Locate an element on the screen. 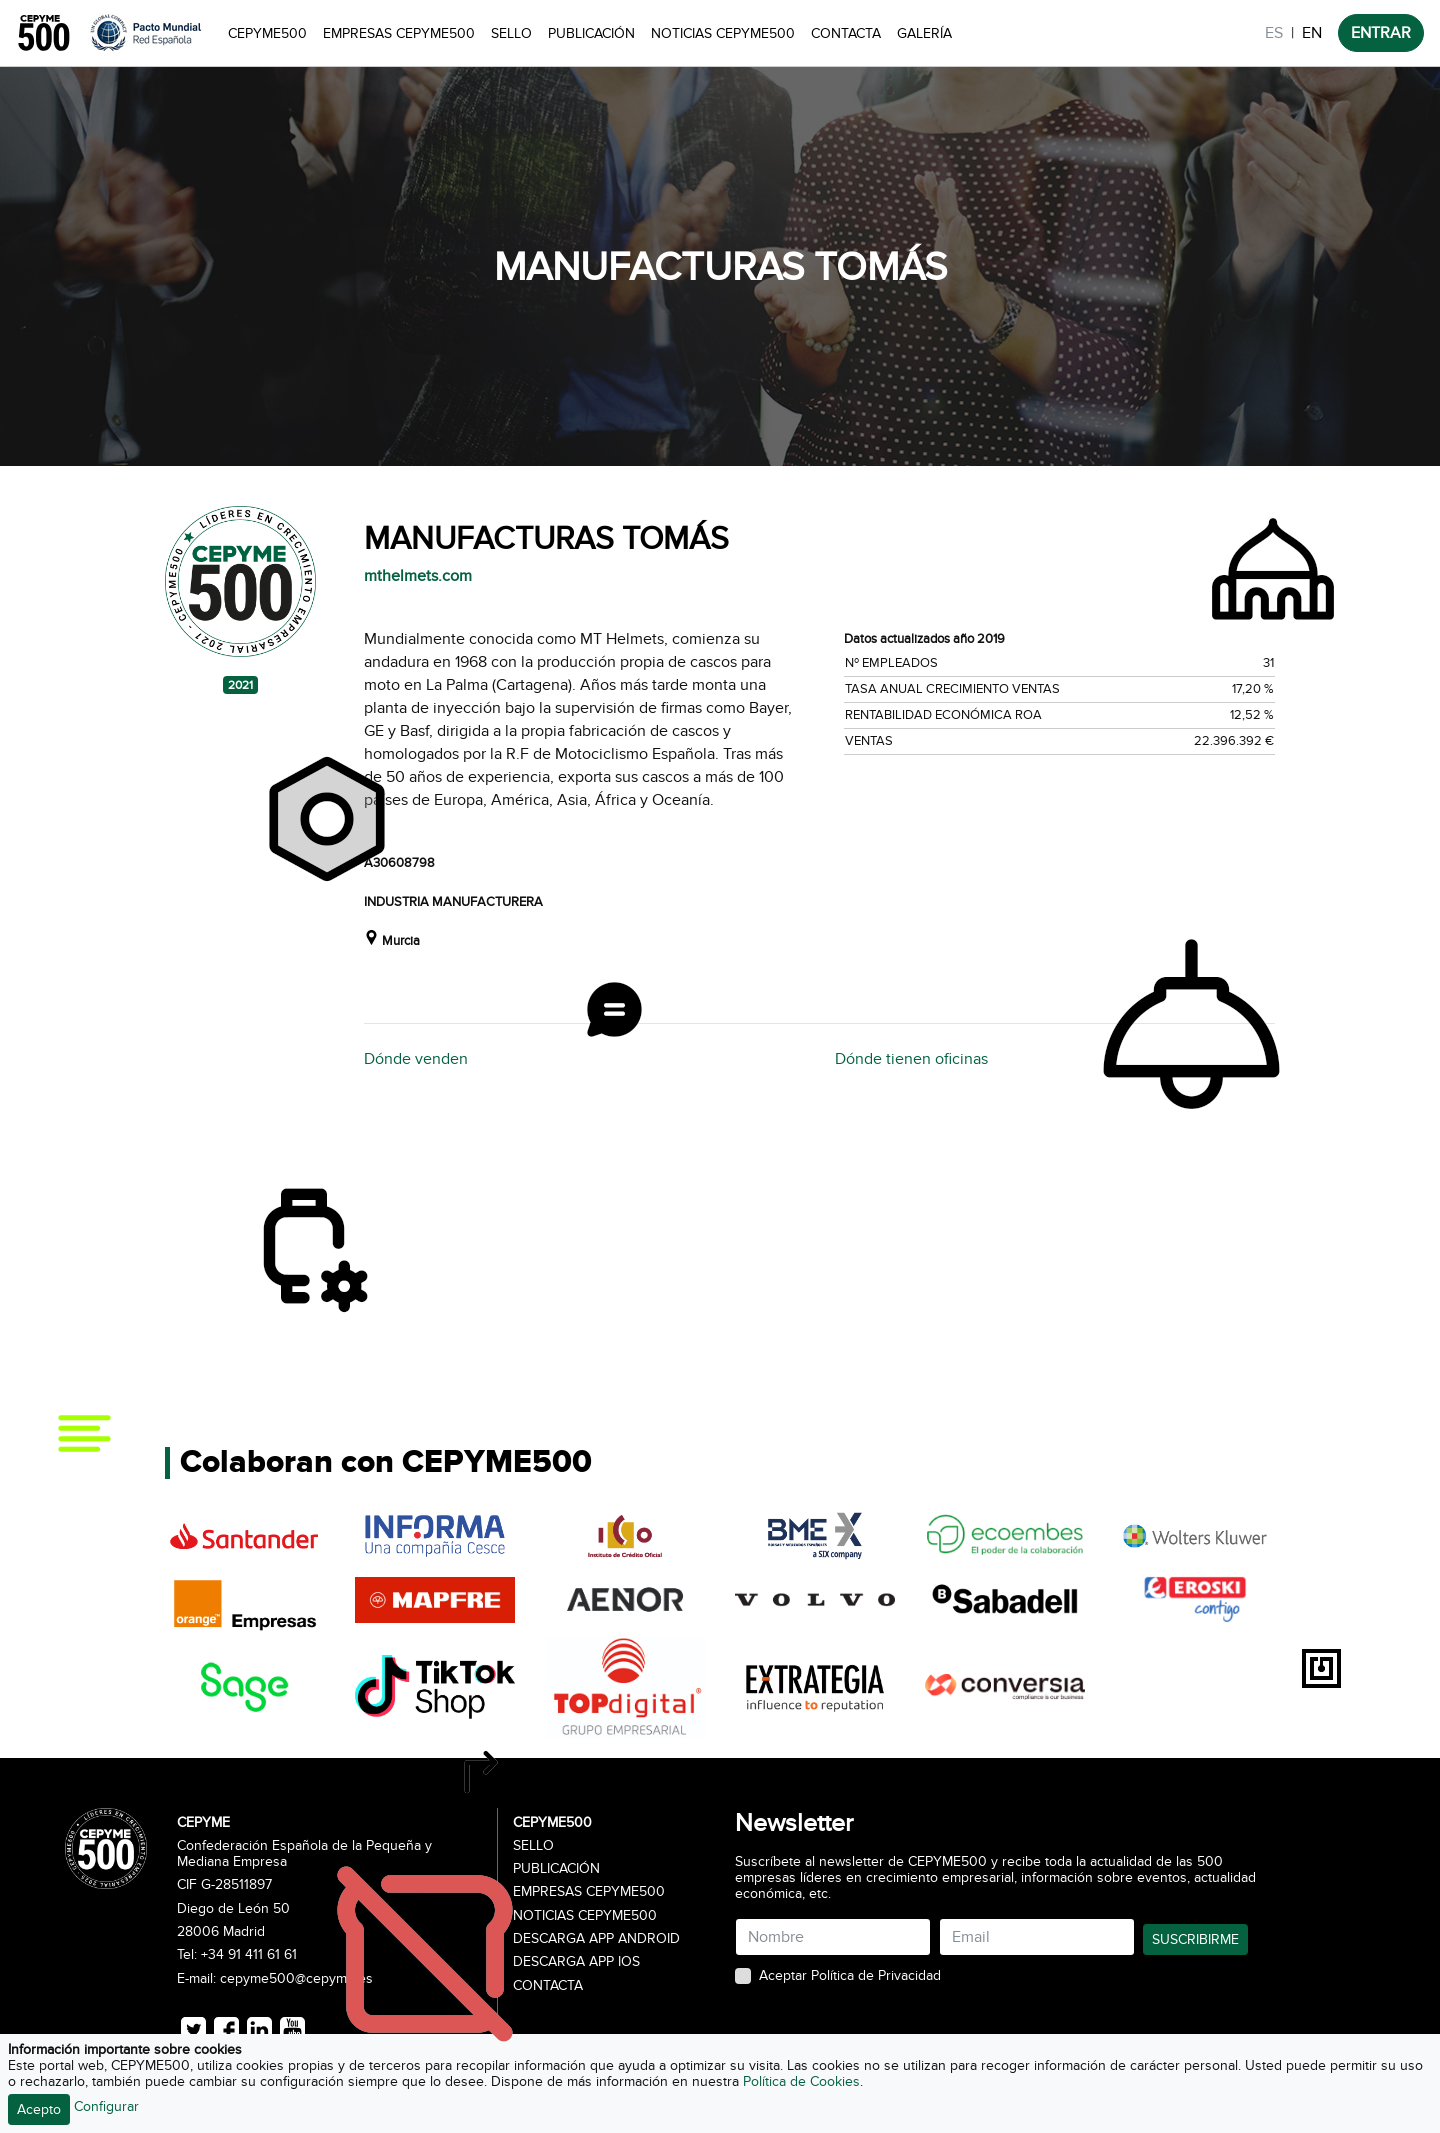 The height and width of the screenshot is (2133, 1440). access smartwatch settings is located at coordinates (304, 1246).